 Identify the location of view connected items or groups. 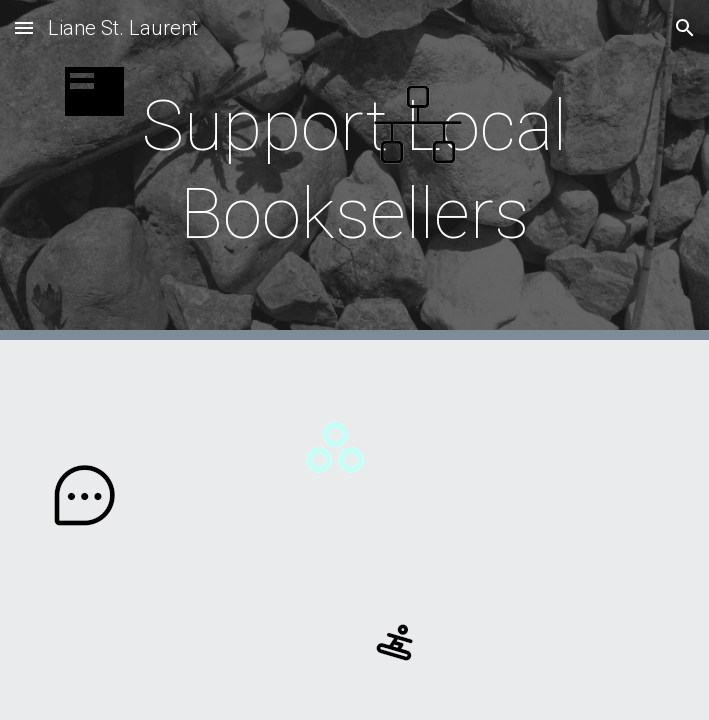
(335, 448).